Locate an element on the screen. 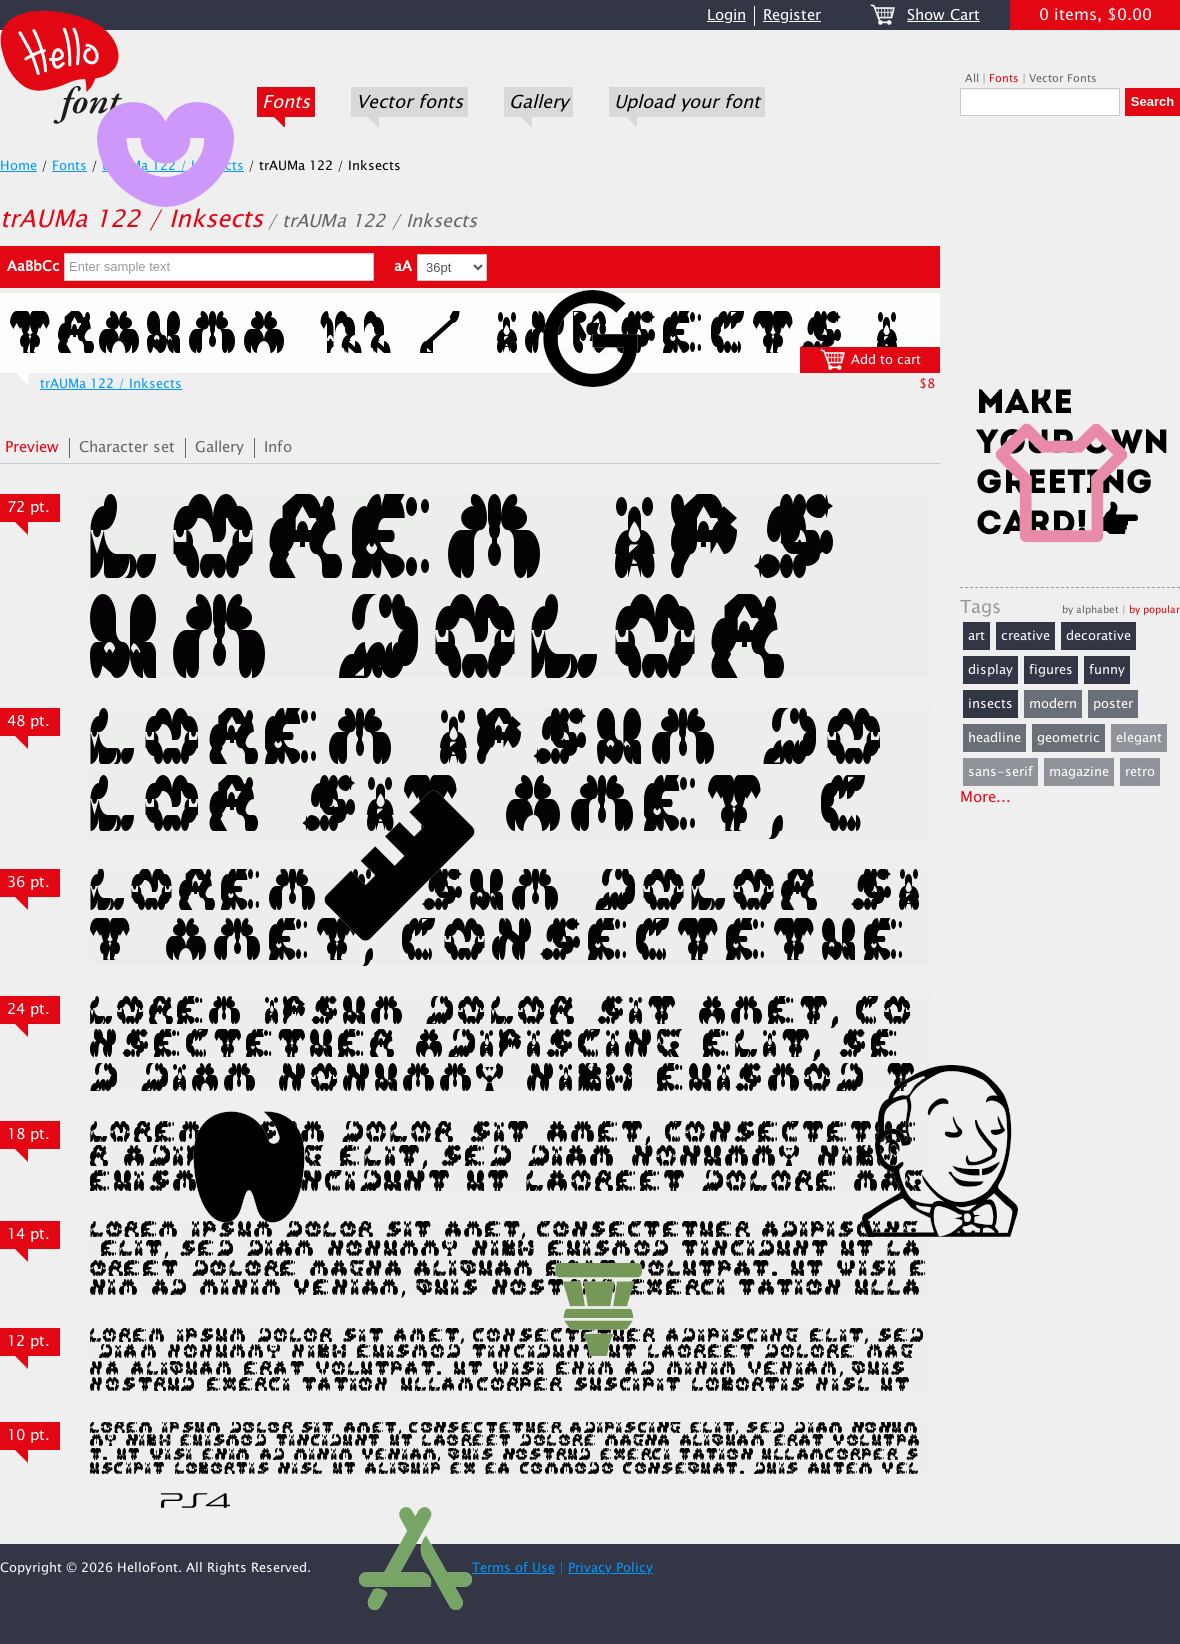 Image resolution: width=1180 pixels, height=1644 pixels. browse clothing or apparel items is located at coordinates (1061, 482).